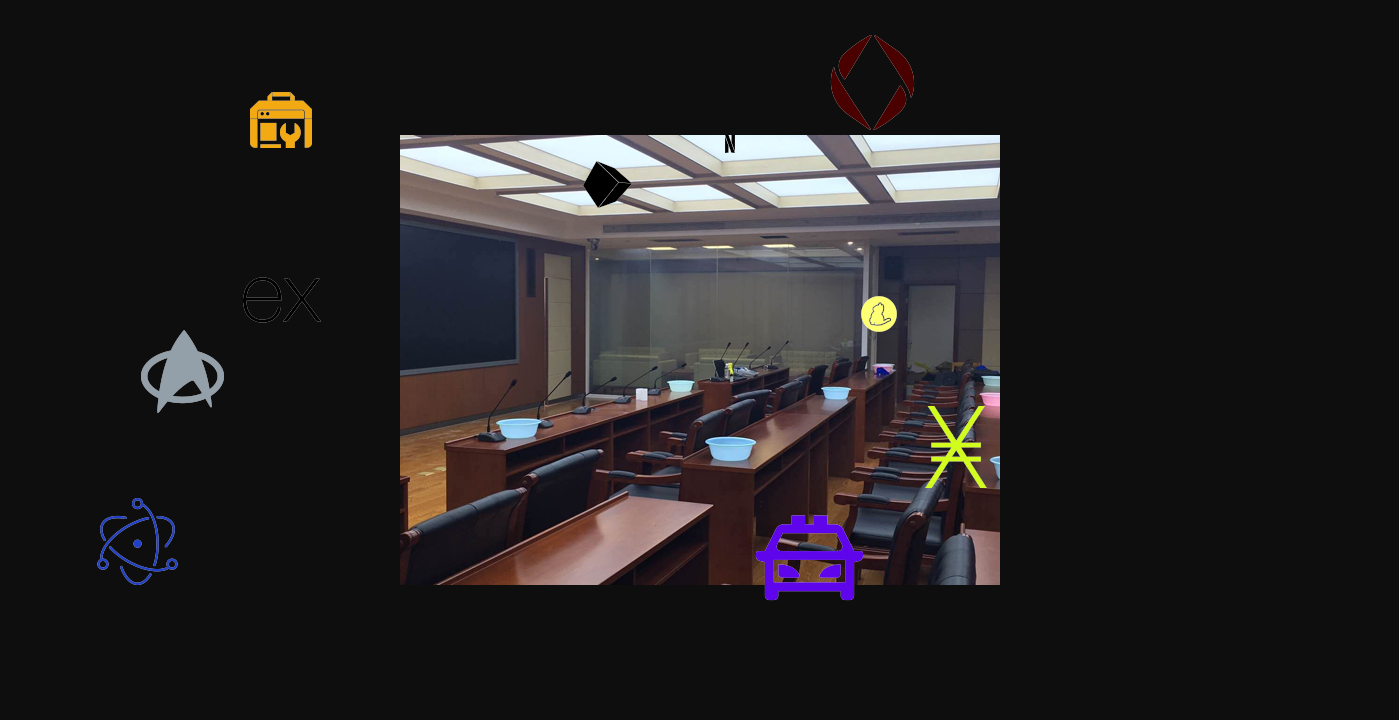 The width and height of the screenshot is (1399, 720). Describe the element at coordinates (872, 82) in the screenshot. I see `ethereum name service (ENS) logo` at that location.